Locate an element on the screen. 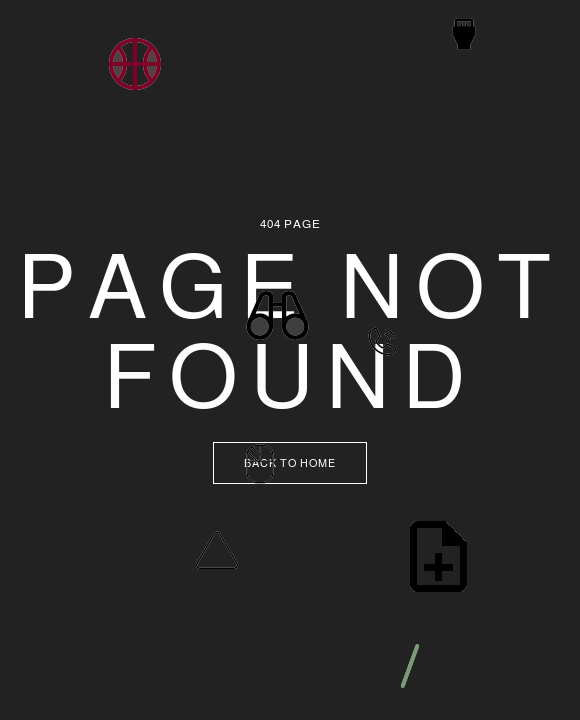  play or start media content is located at coordinates (217, 551).